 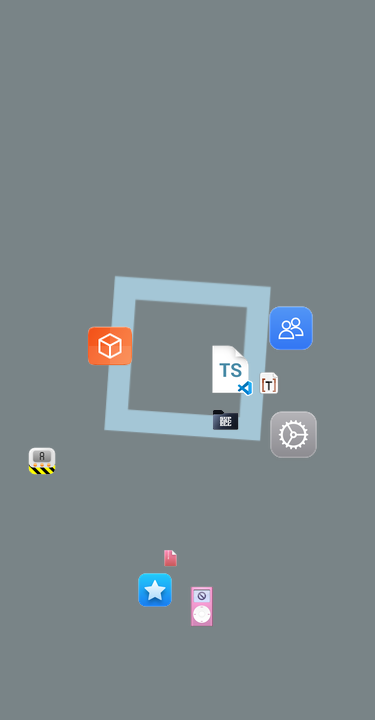 What do you see at coordinates (201, 606) in the screenshot?
I see `iPod mini device in pink color` at bounding box center [201, 606].